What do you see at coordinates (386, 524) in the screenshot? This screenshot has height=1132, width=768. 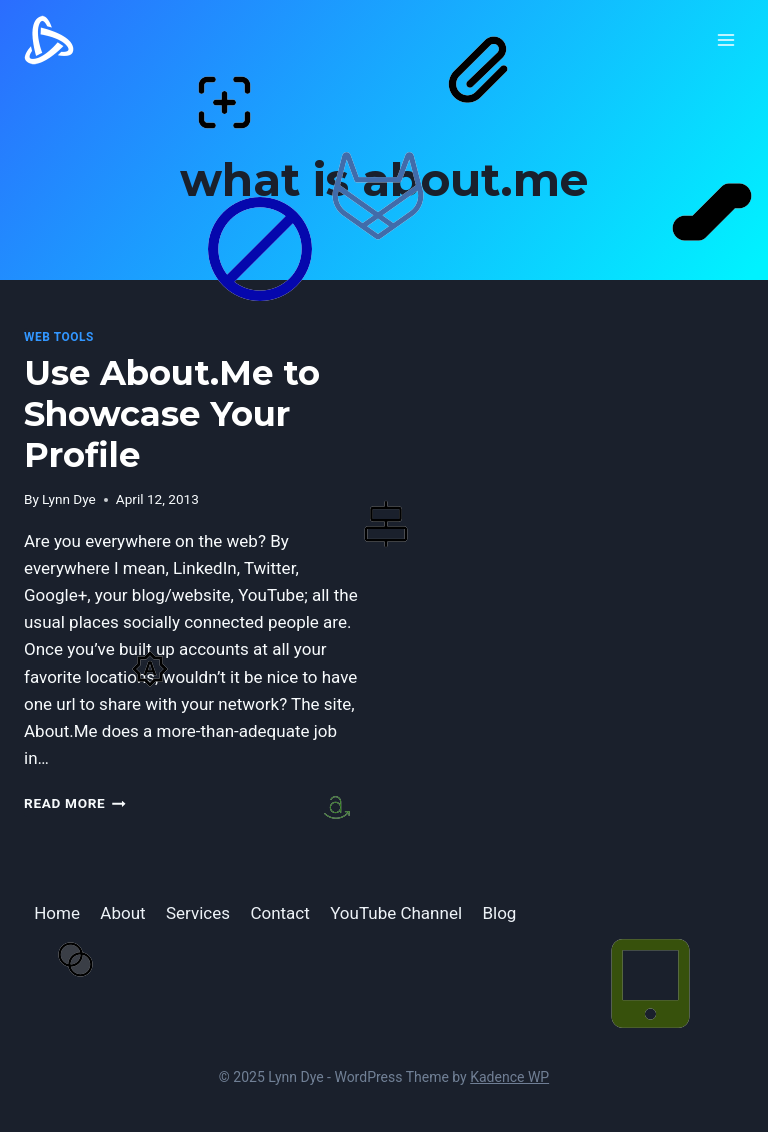 I see `align objects to horizontal center` at bounding box center [386, 524].